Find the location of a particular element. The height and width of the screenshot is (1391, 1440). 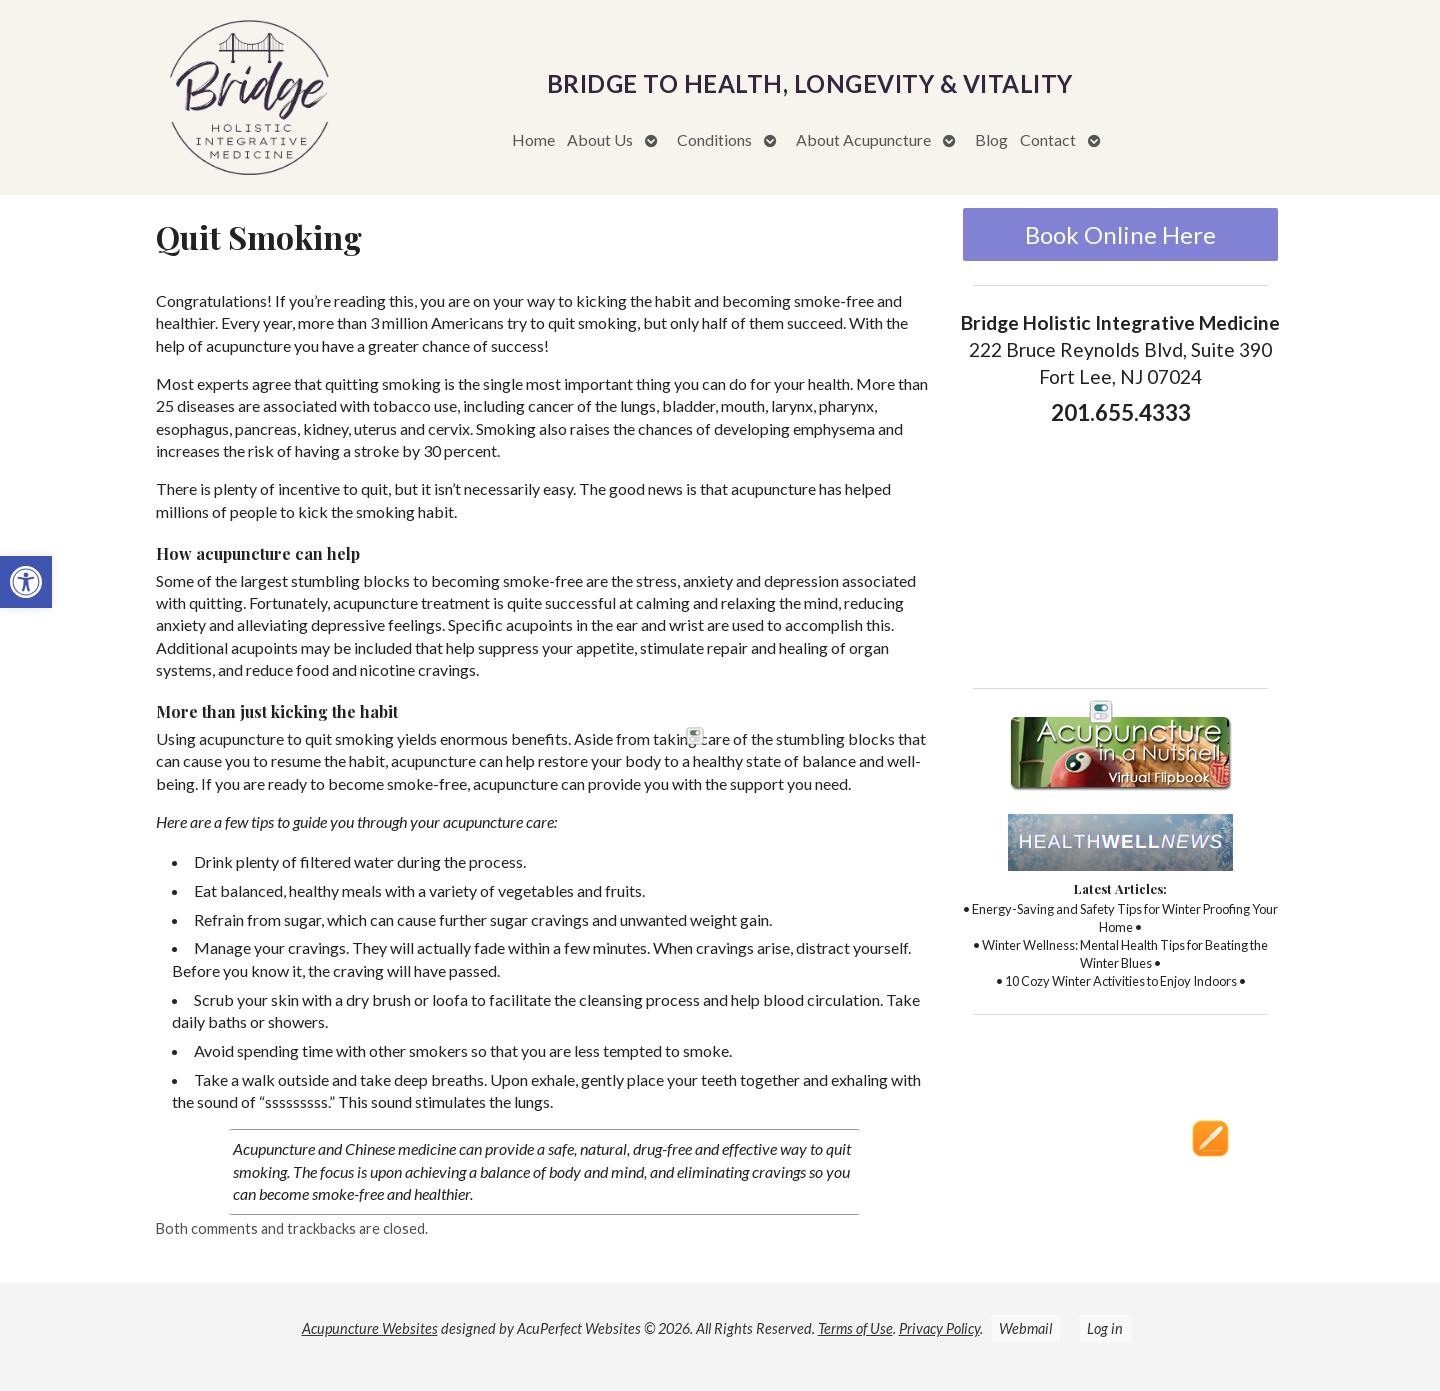

open LibreOffice Impress presentation software is located at coordinates (1210, 1138).